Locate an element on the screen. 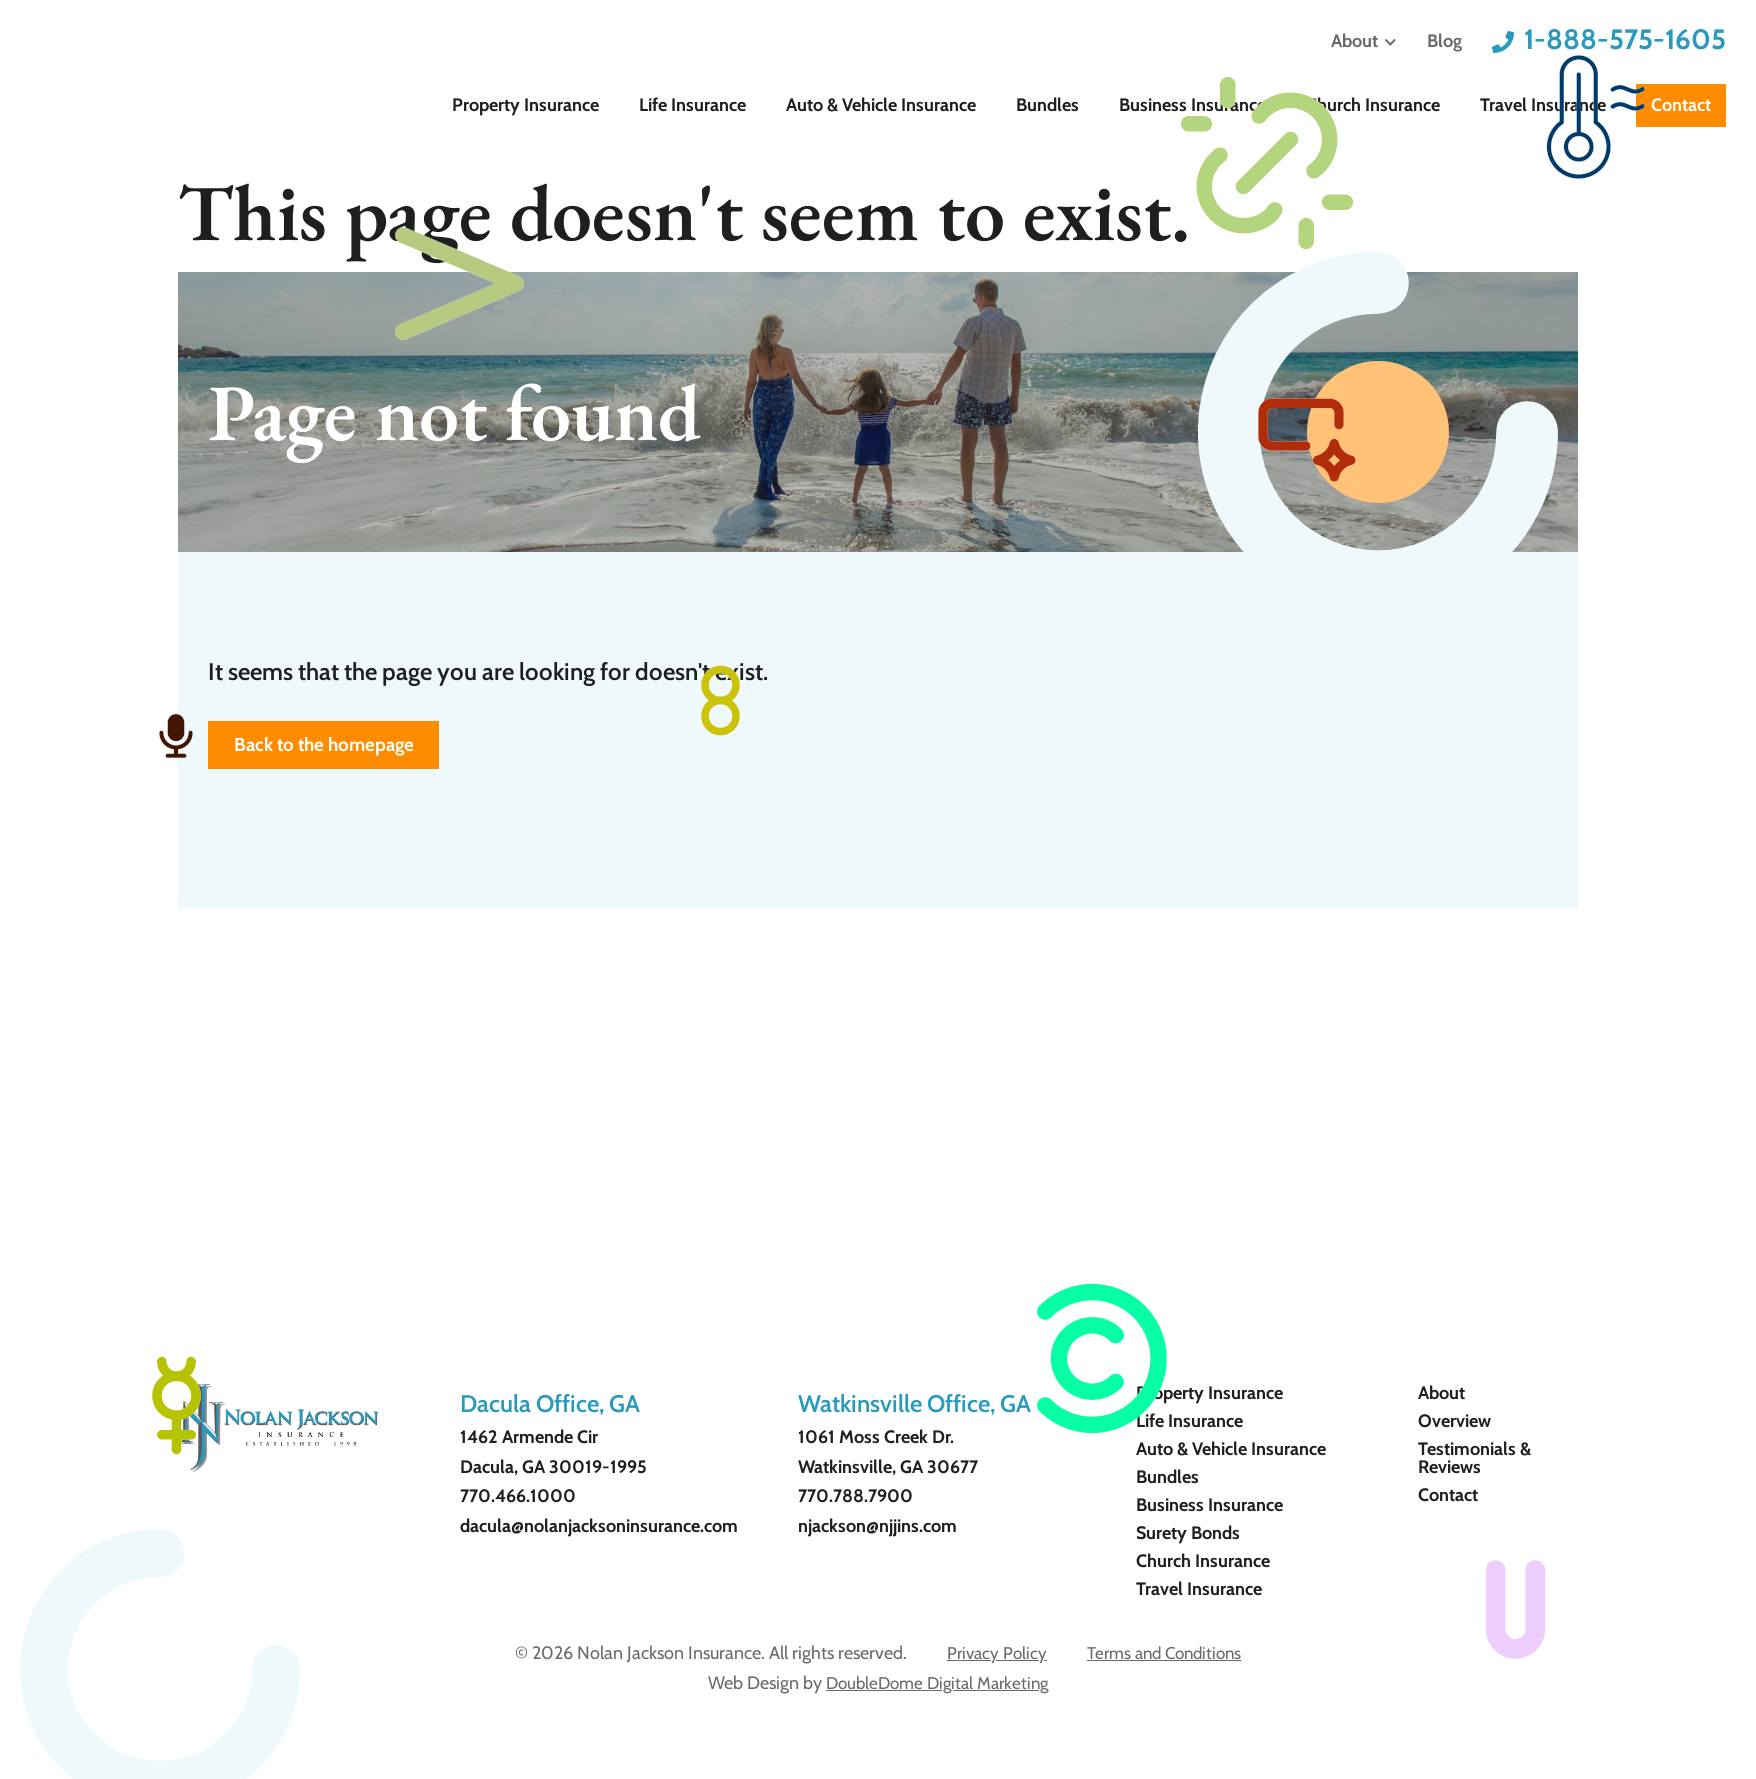  comedy central brand logo is located at coordinates (1100, 1358).